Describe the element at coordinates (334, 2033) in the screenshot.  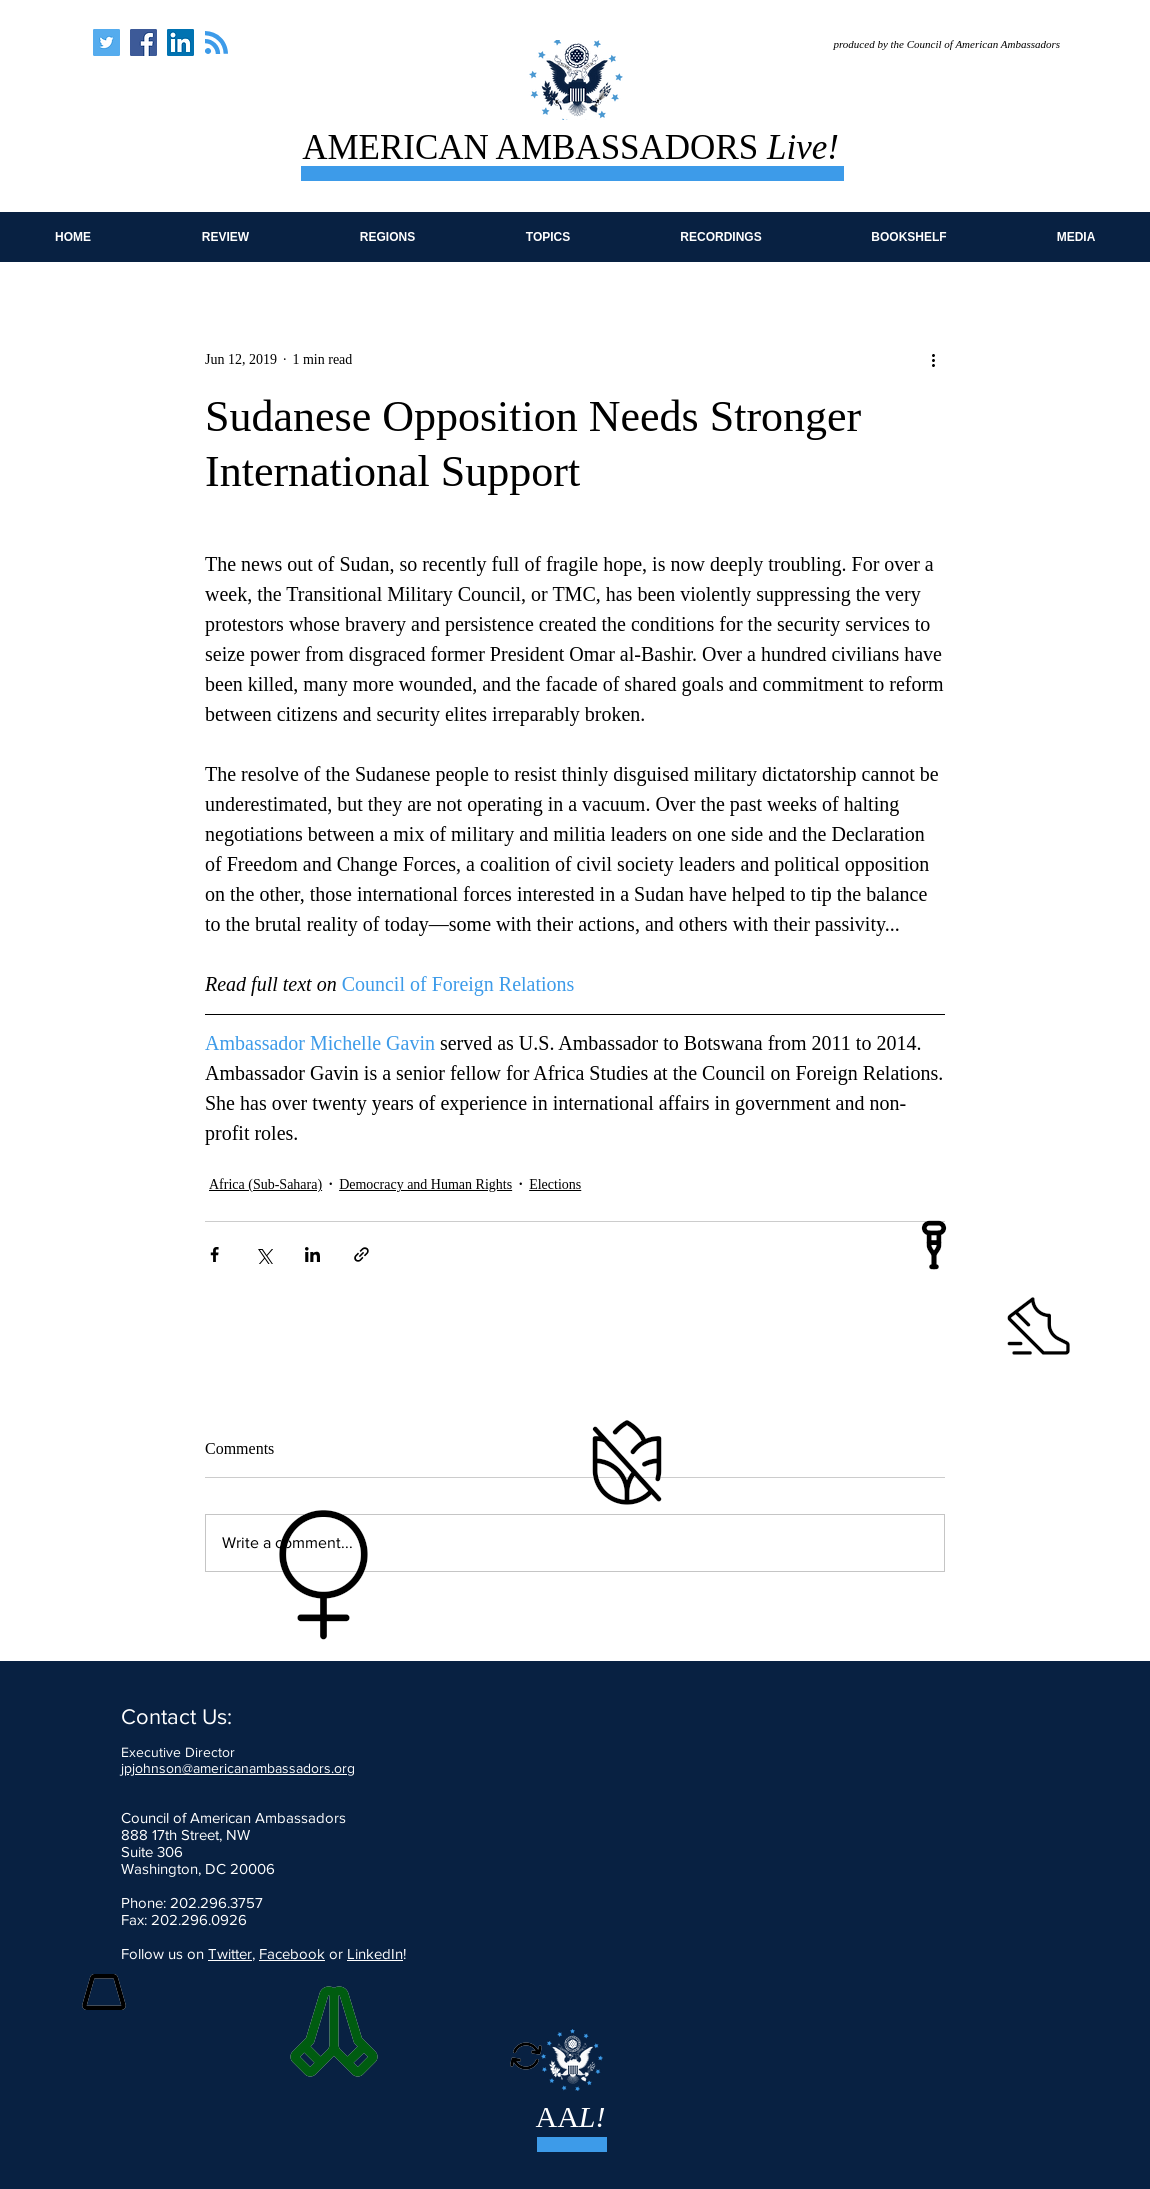
I see `express gratitude or thanks` at that location.